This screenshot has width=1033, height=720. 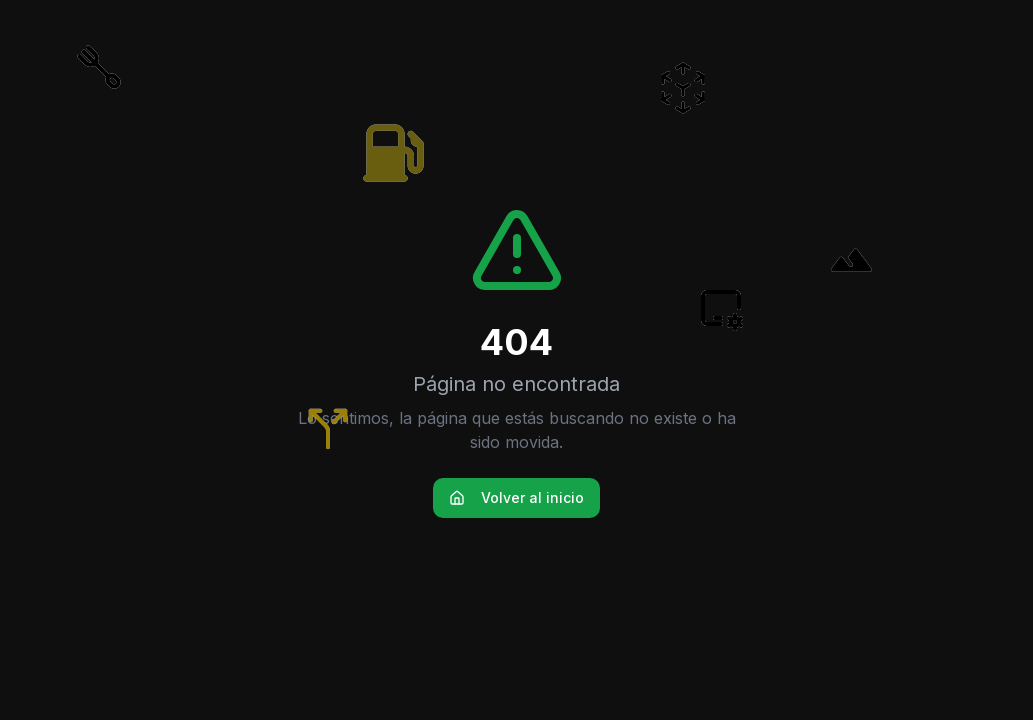 I want to click on access apple AR features or settings, so click(x=683, y=88).